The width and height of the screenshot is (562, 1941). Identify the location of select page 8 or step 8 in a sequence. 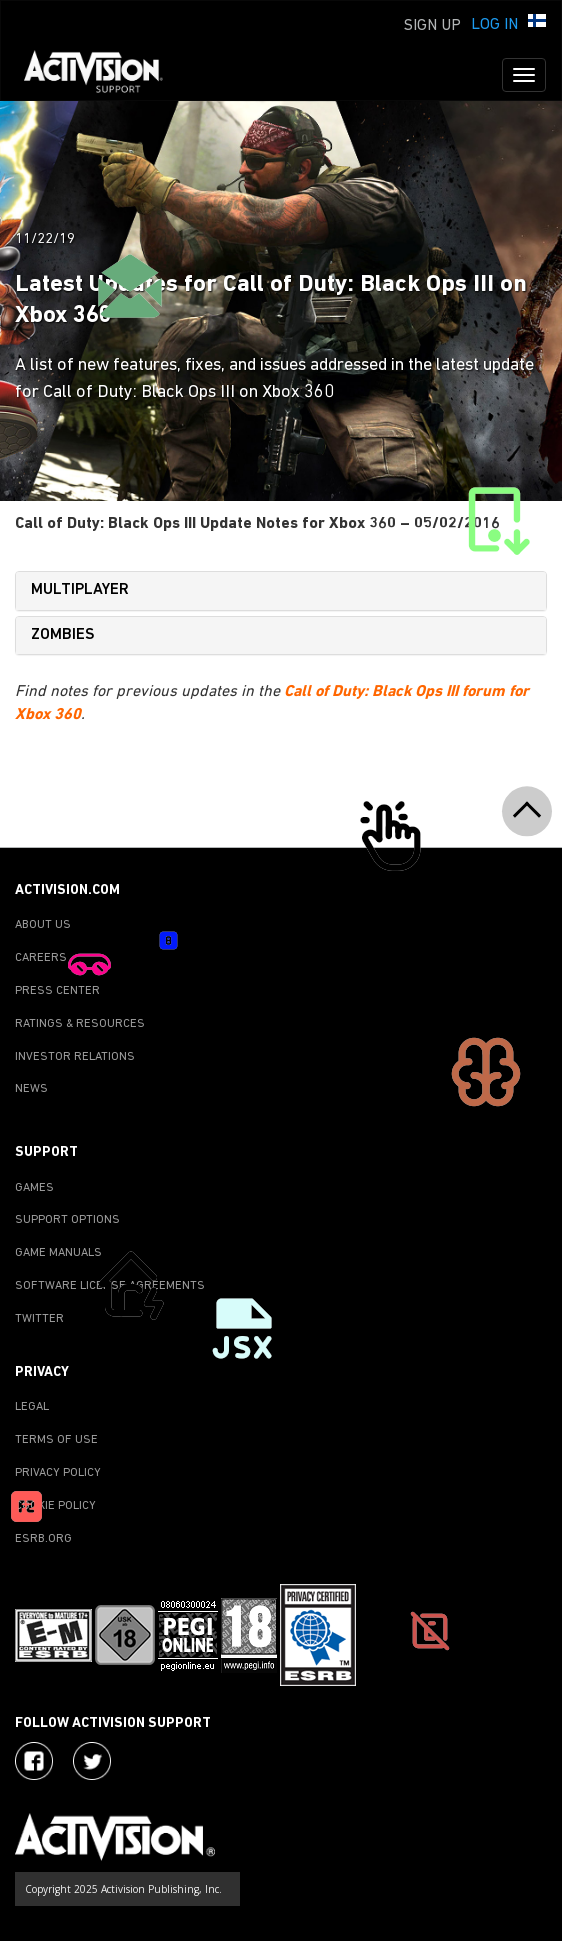
(168, 940).